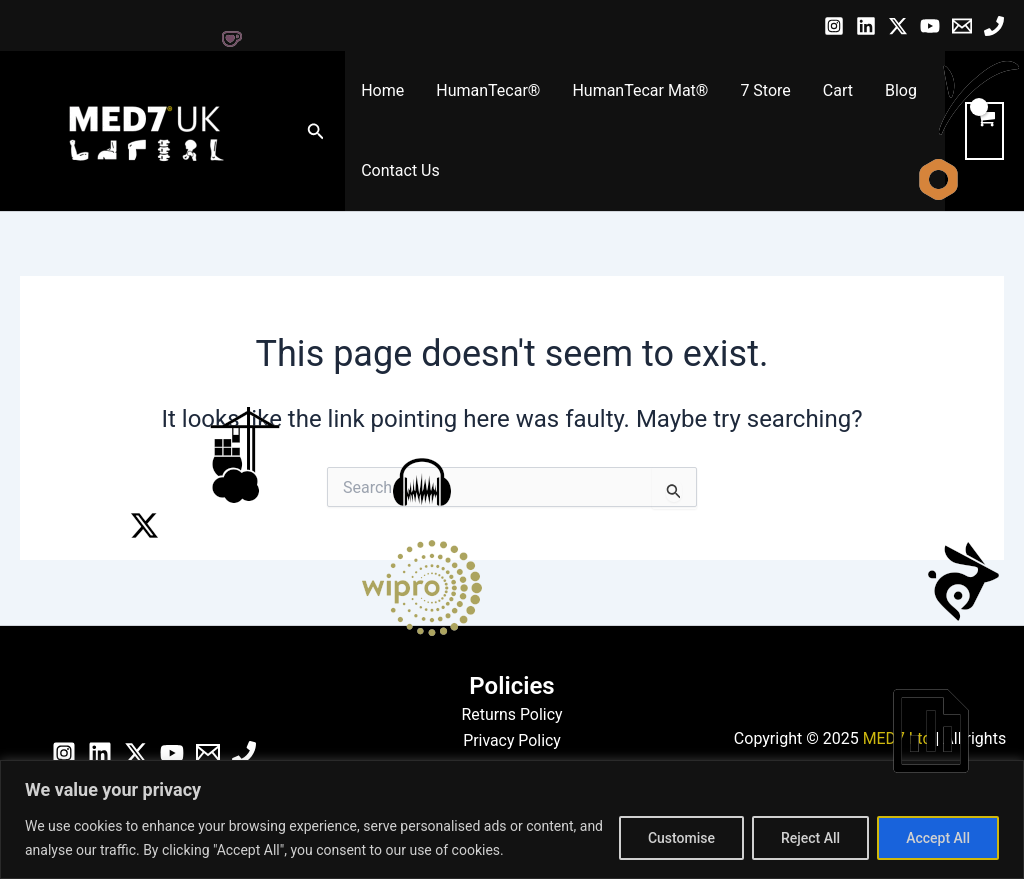  Describe the element at coordinates (422, 482) in the screenshot. I see `open audacity audio editor` at that location.